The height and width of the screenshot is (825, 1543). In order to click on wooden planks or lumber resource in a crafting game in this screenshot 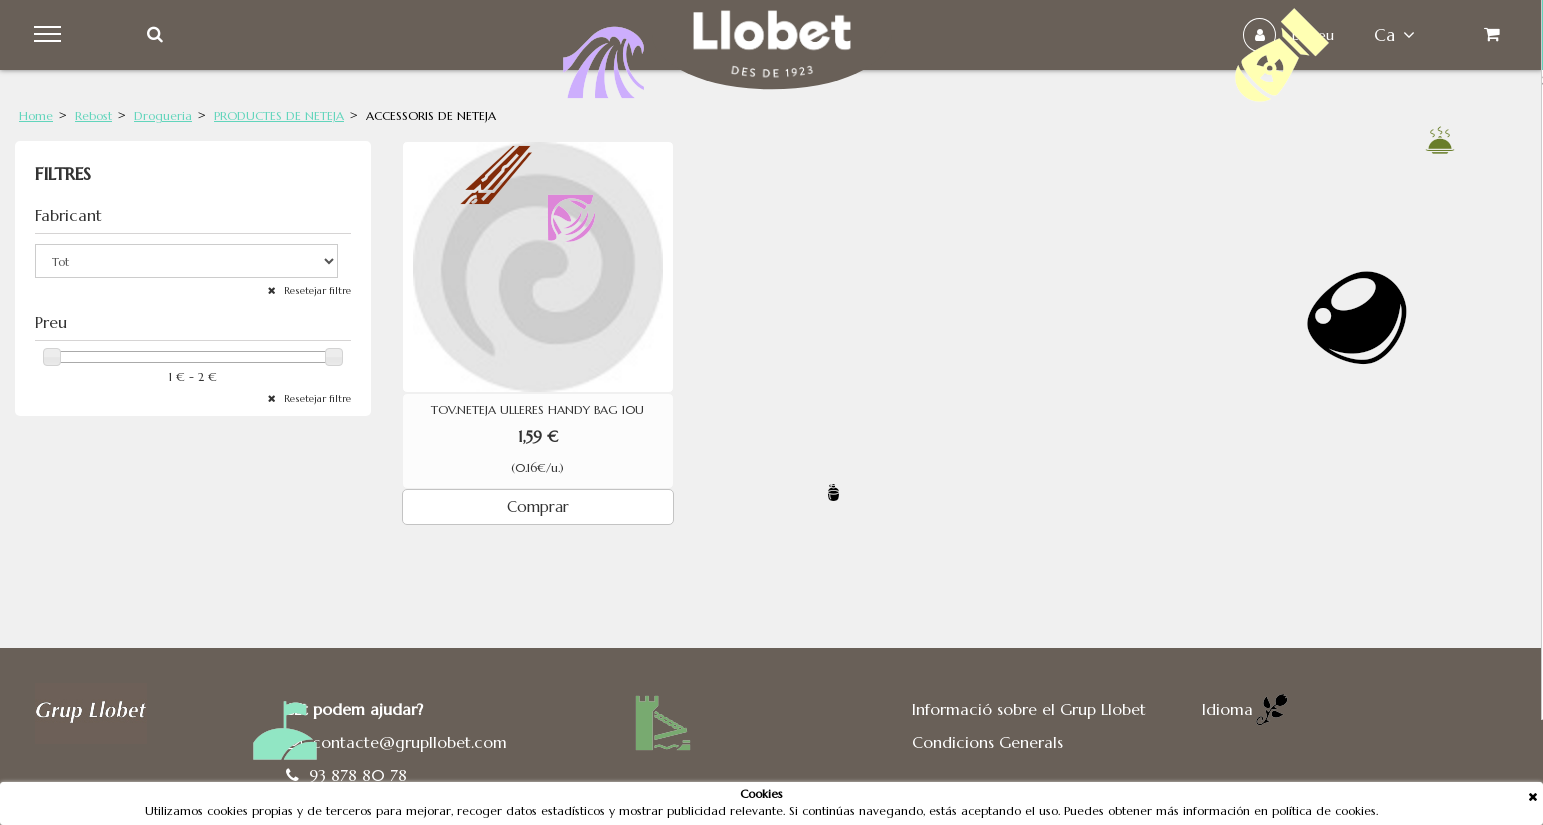, I will do `click(496, 175)`.